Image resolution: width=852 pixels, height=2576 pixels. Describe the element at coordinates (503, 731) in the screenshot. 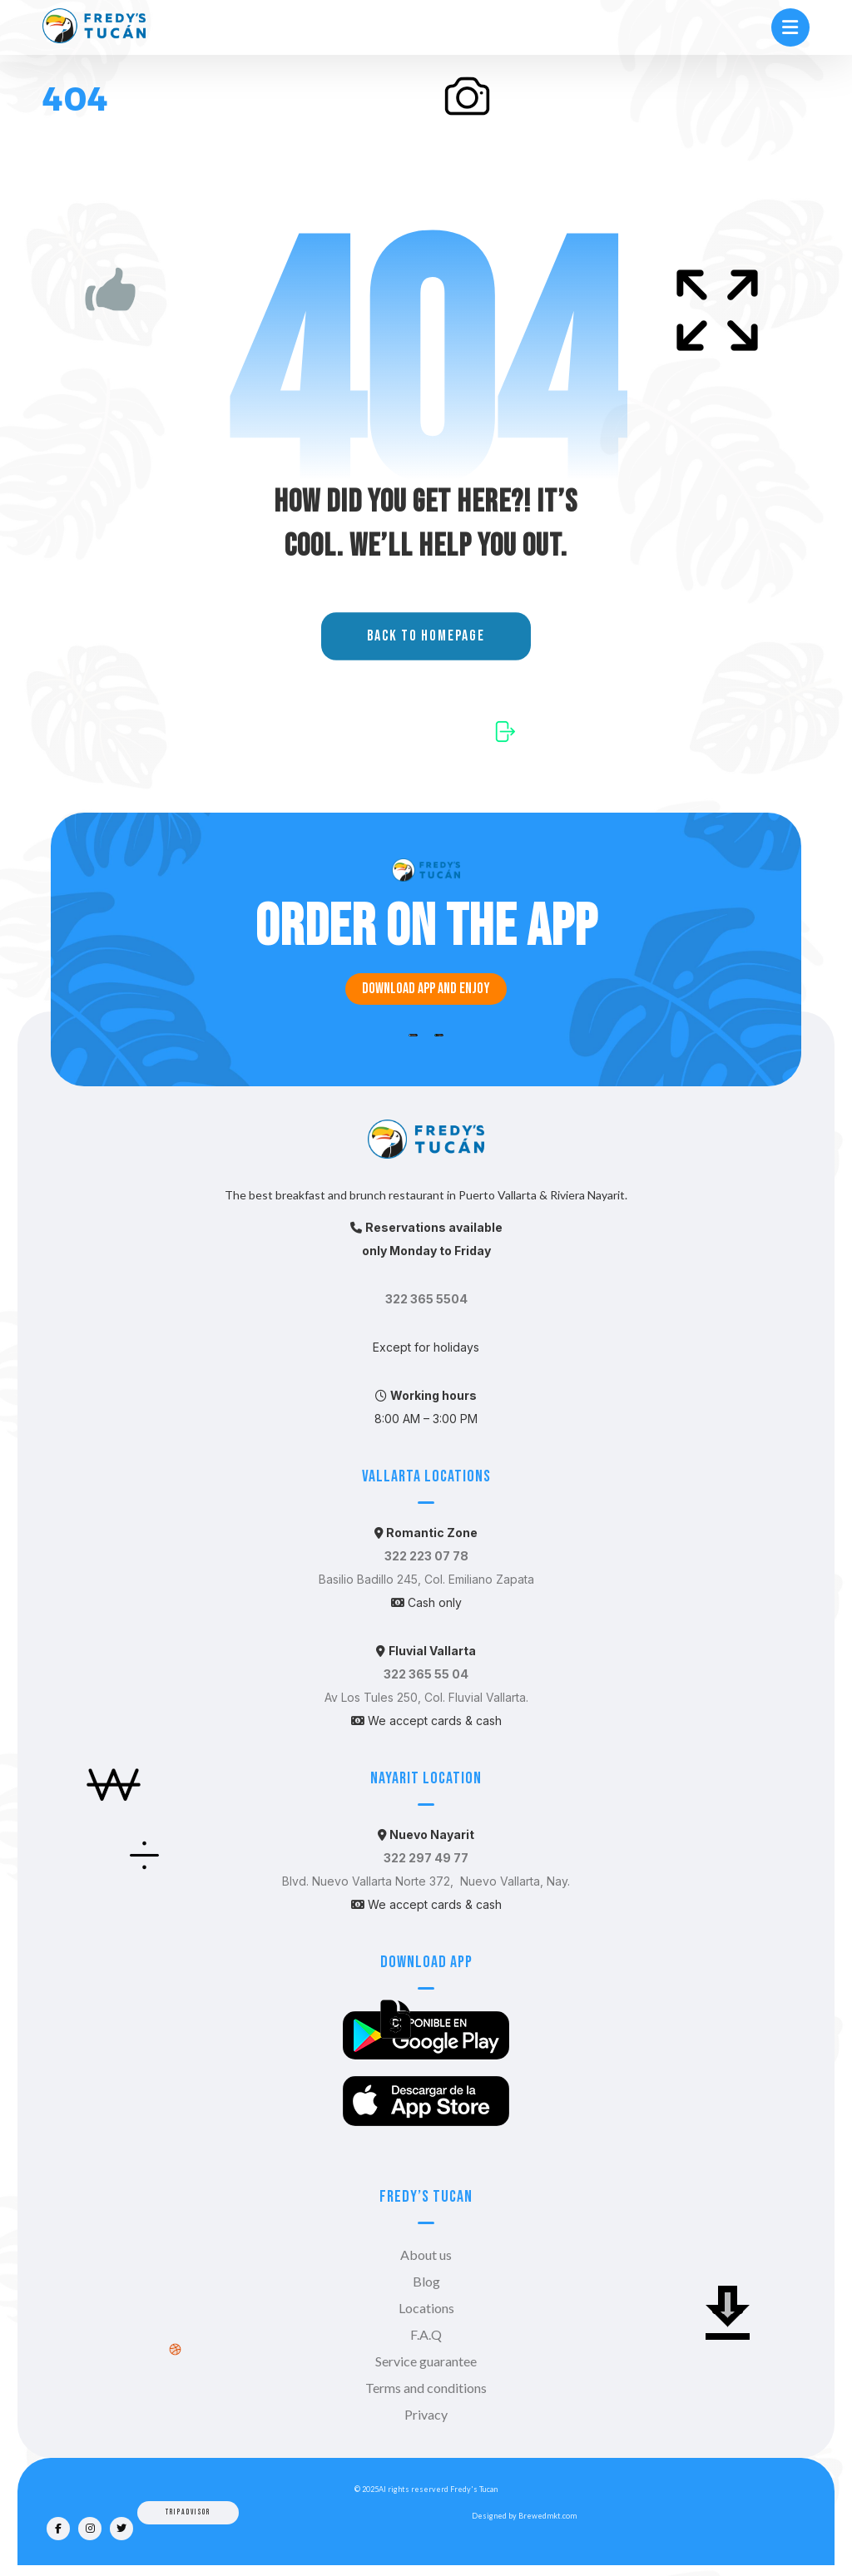

I see `log out of your account` at that location.